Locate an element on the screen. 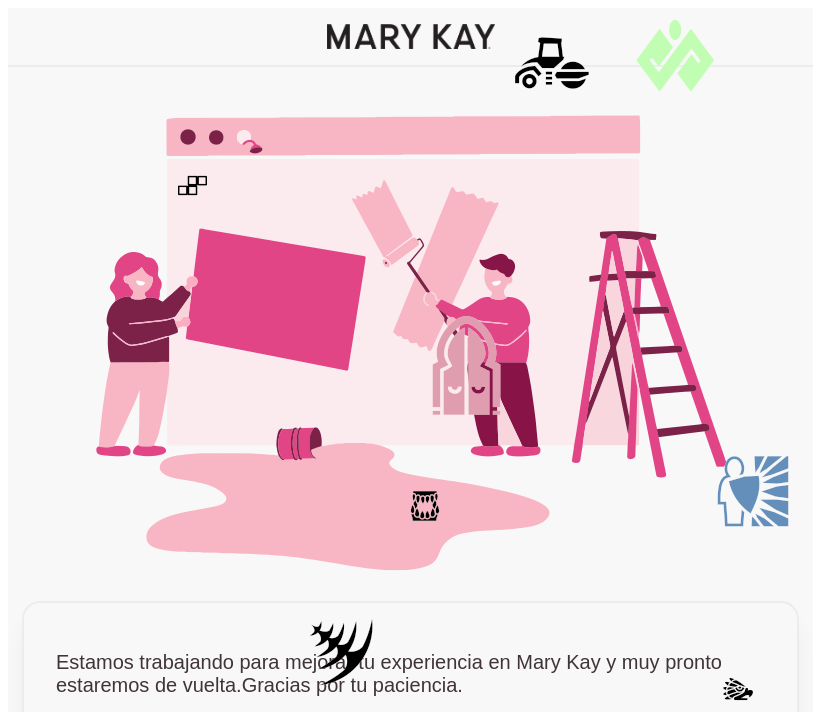  tetris-style block piece in a game interface is located at coordinates (192, 185).